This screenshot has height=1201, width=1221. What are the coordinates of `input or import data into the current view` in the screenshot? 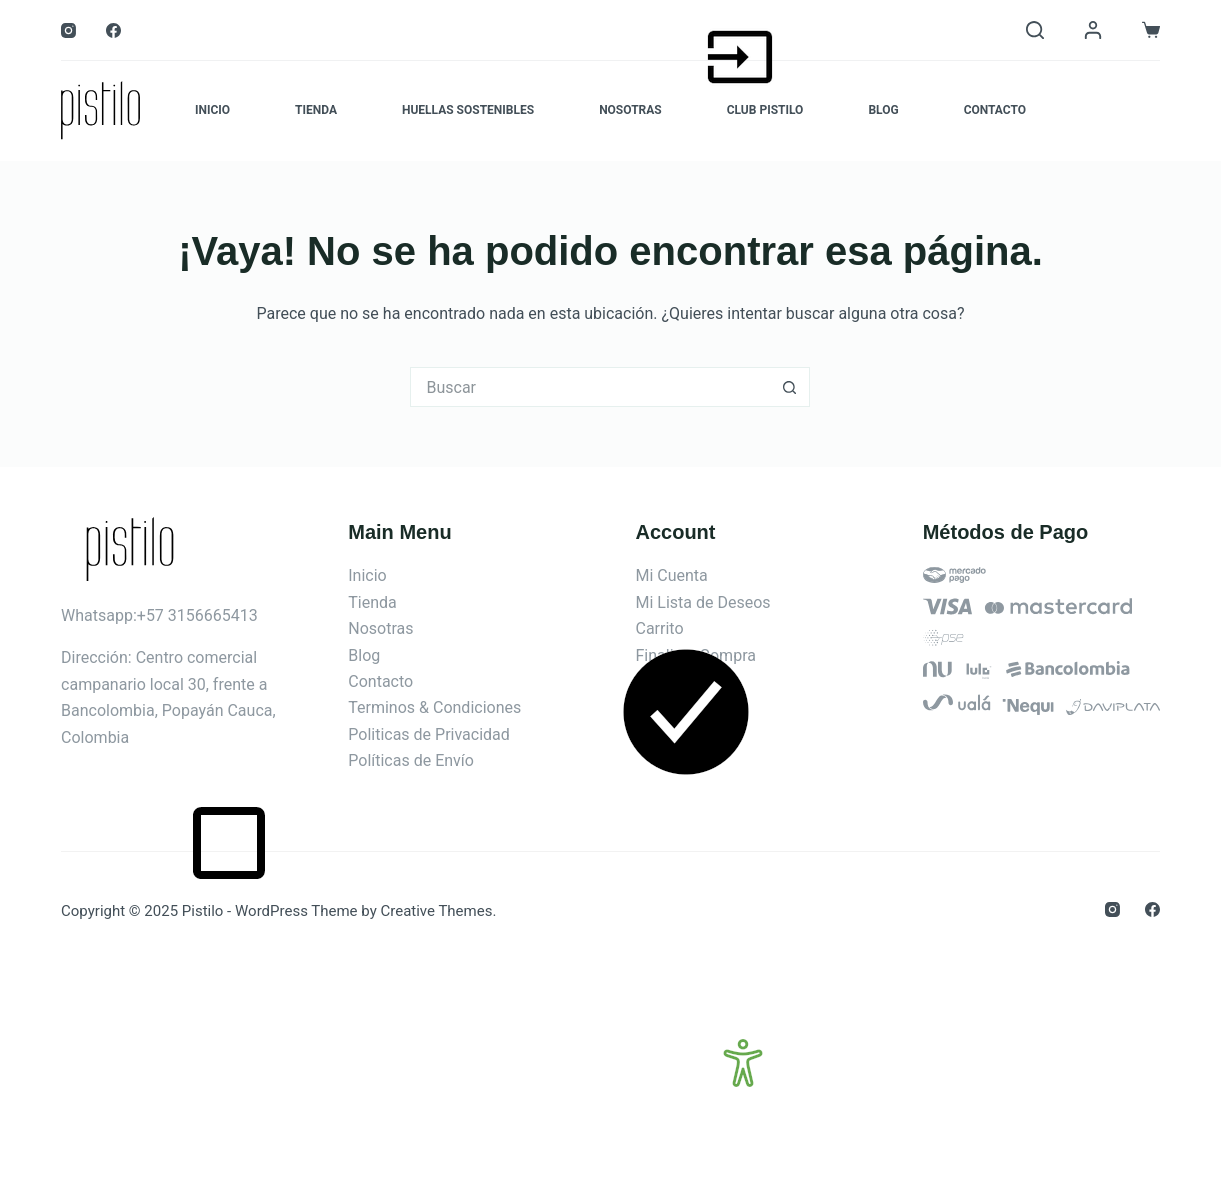 It's located at (740, 57).